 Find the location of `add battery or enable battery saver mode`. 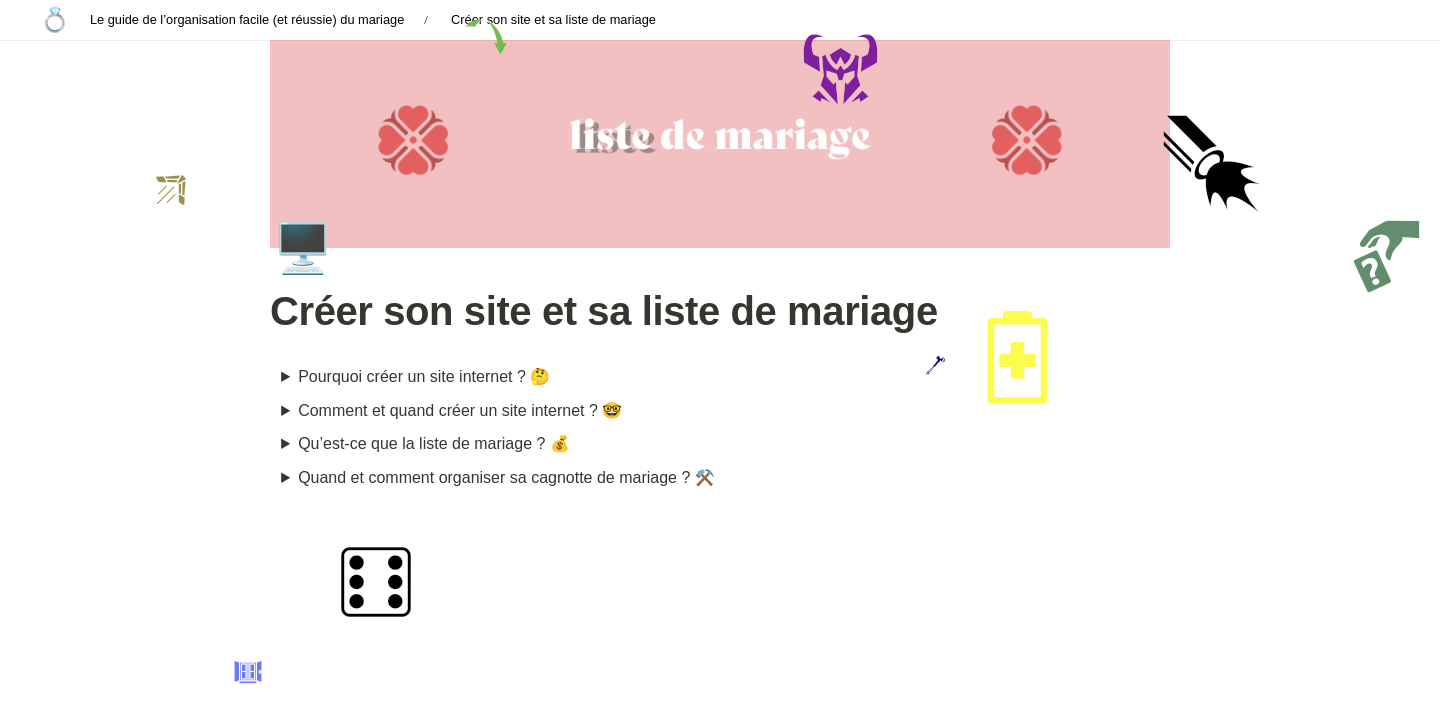

add battery or enable battery saver mode is located at coordinates (1017, 357).